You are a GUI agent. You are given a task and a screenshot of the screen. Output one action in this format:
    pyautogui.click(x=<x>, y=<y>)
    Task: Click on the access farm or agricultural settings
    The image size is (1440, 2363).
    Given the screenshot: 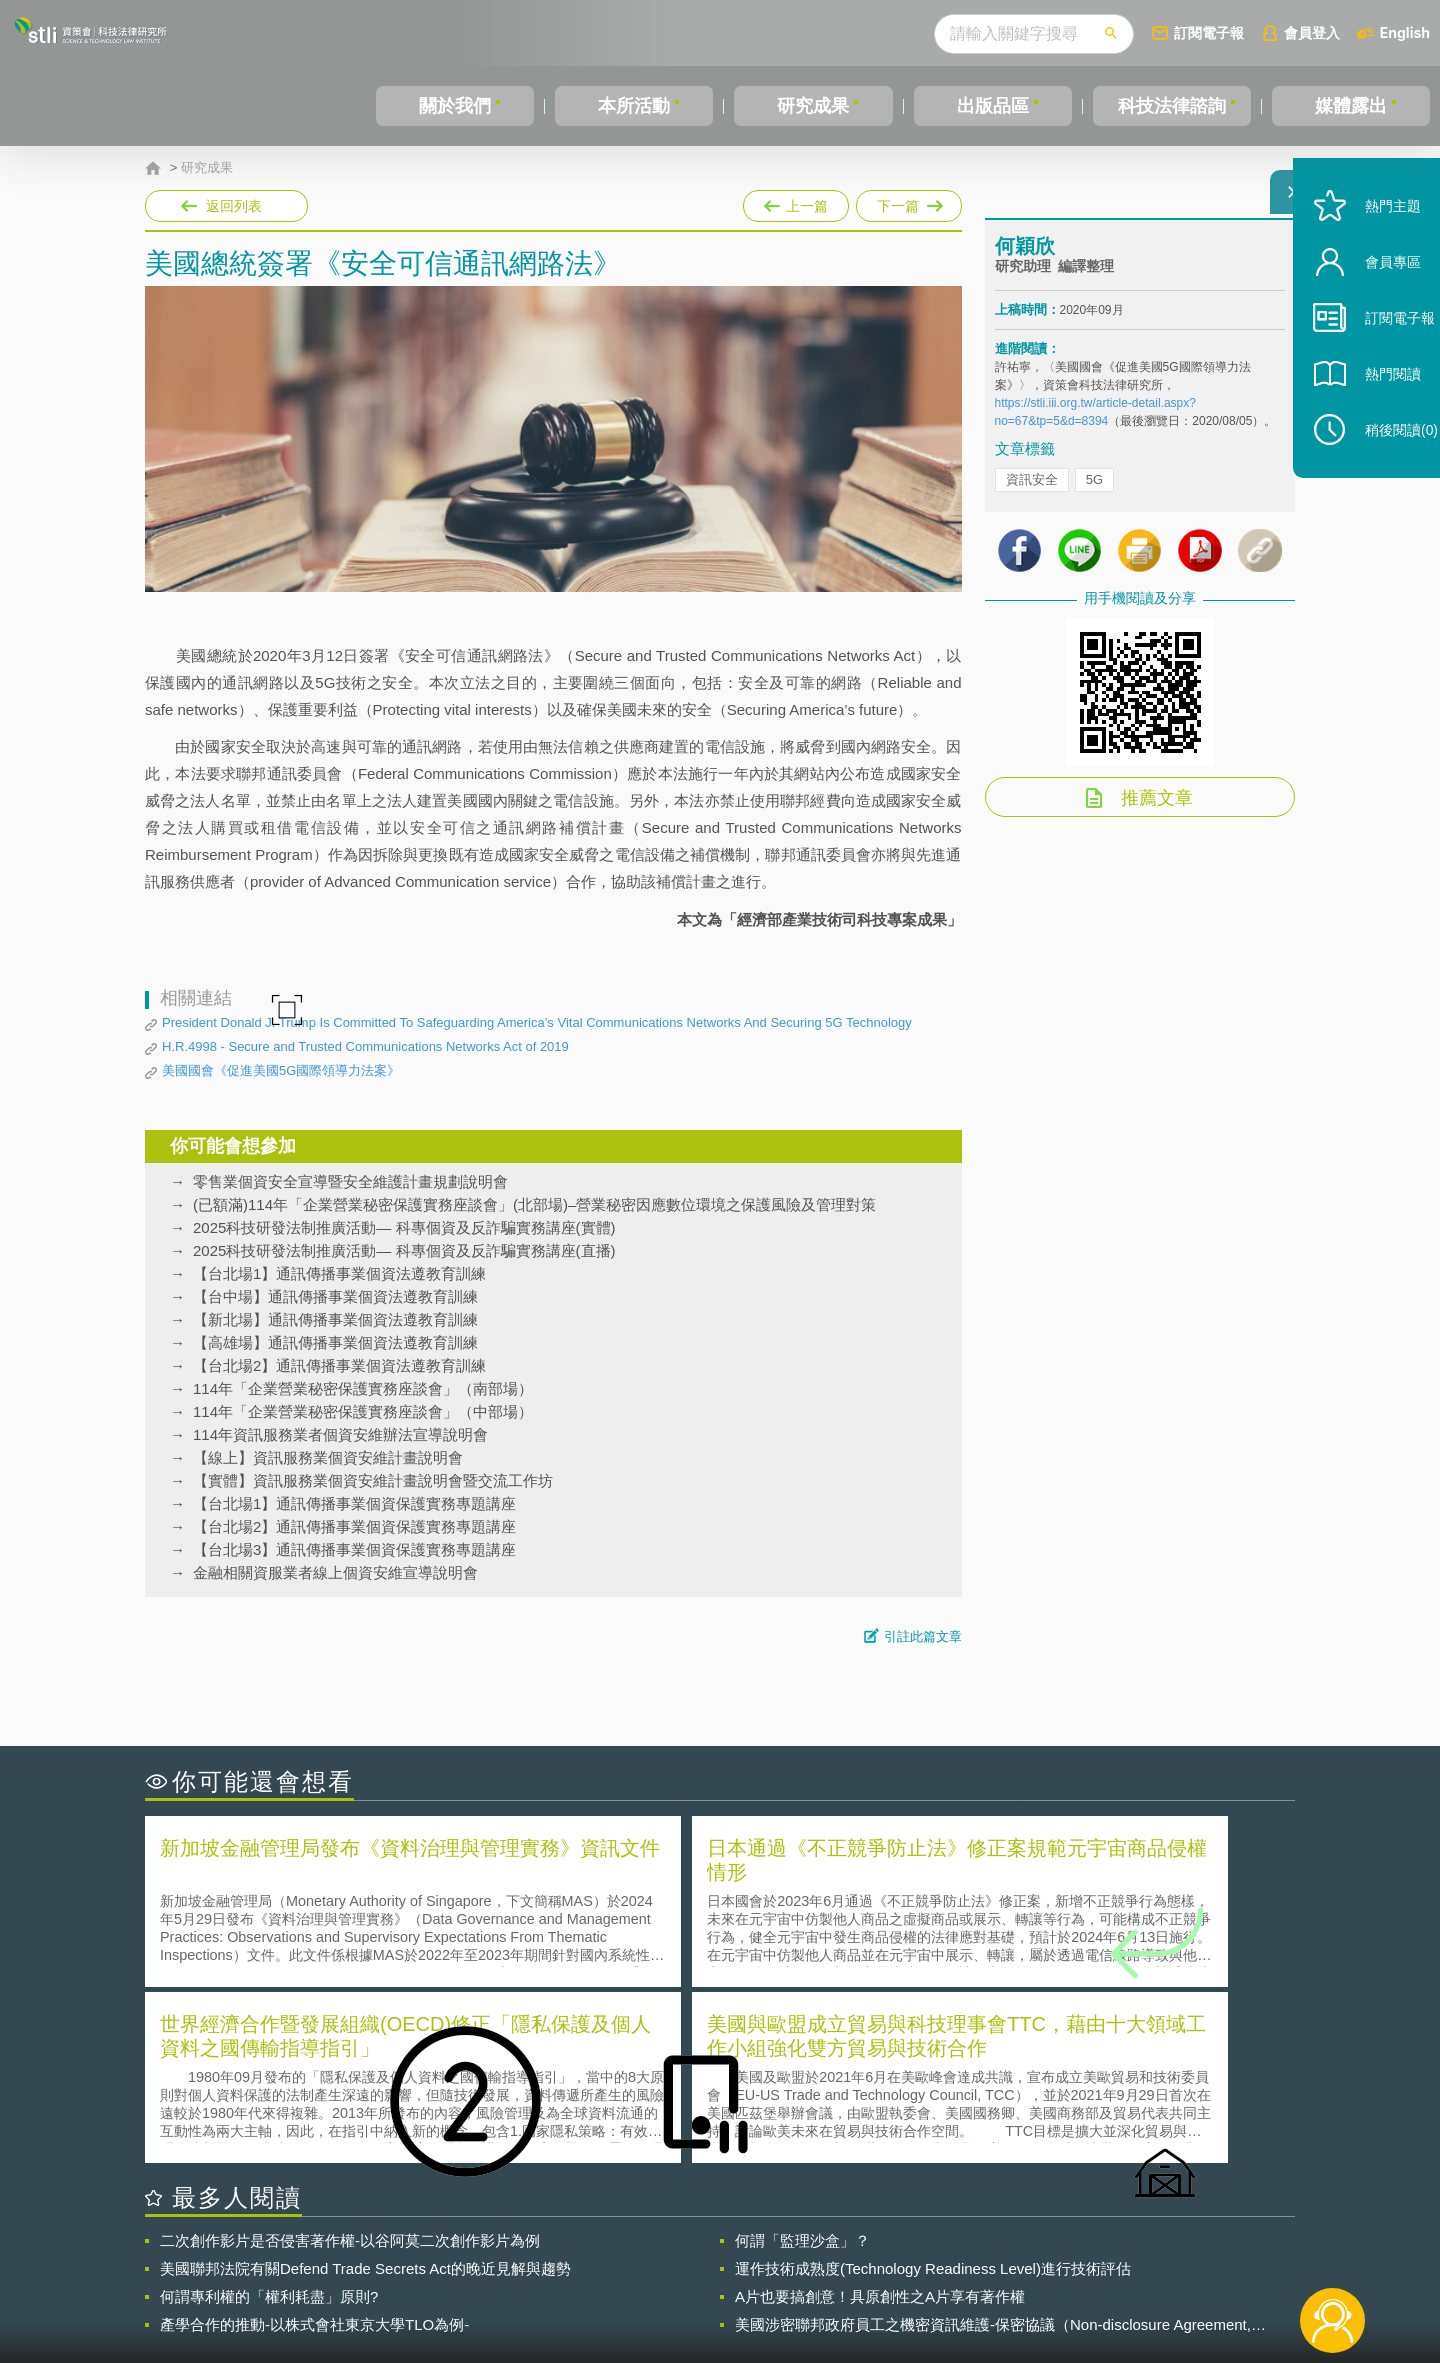 What is the action you would take?
    pyautogui.click(x=1165, y=2177)
    